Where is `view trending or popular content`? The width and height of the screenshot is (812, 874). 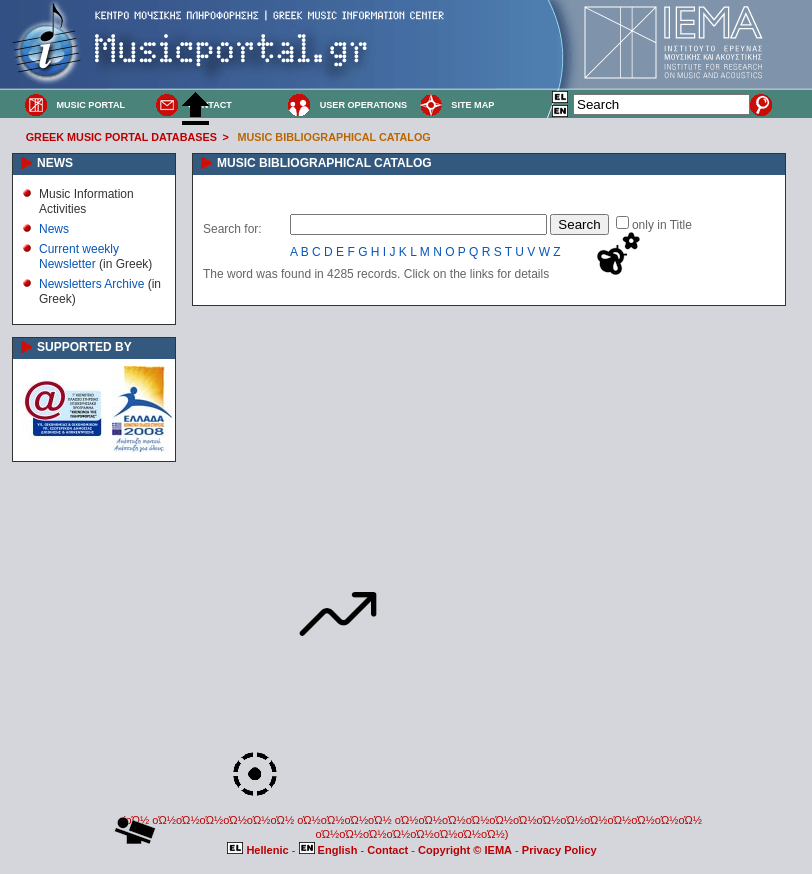 view trending or popular content is located at coordinates (338, 614).